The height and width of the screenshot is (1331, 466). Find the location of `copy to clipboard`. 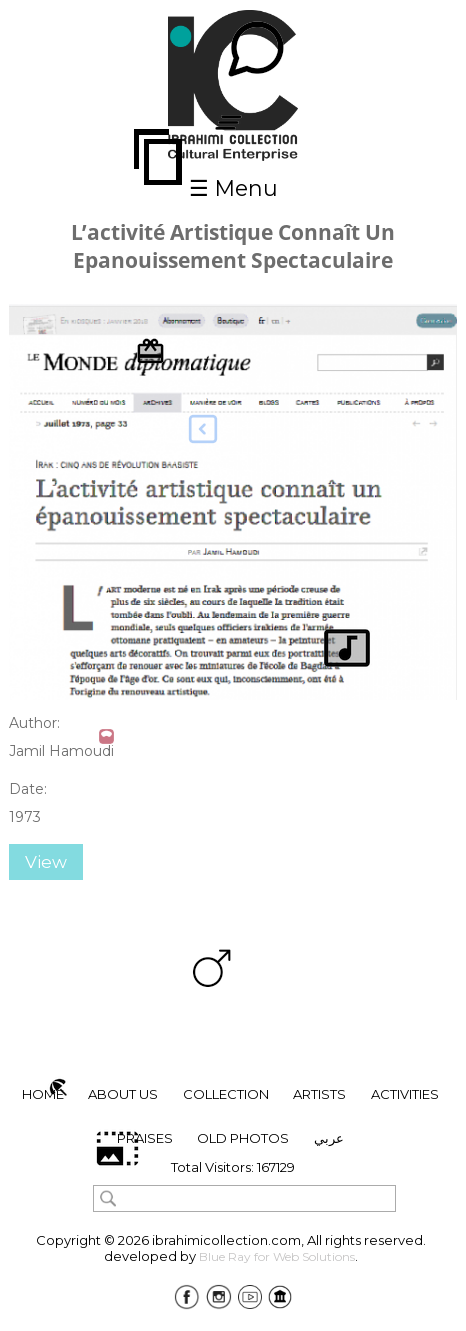

copy to clipboard is located at coordinates (159, 157).